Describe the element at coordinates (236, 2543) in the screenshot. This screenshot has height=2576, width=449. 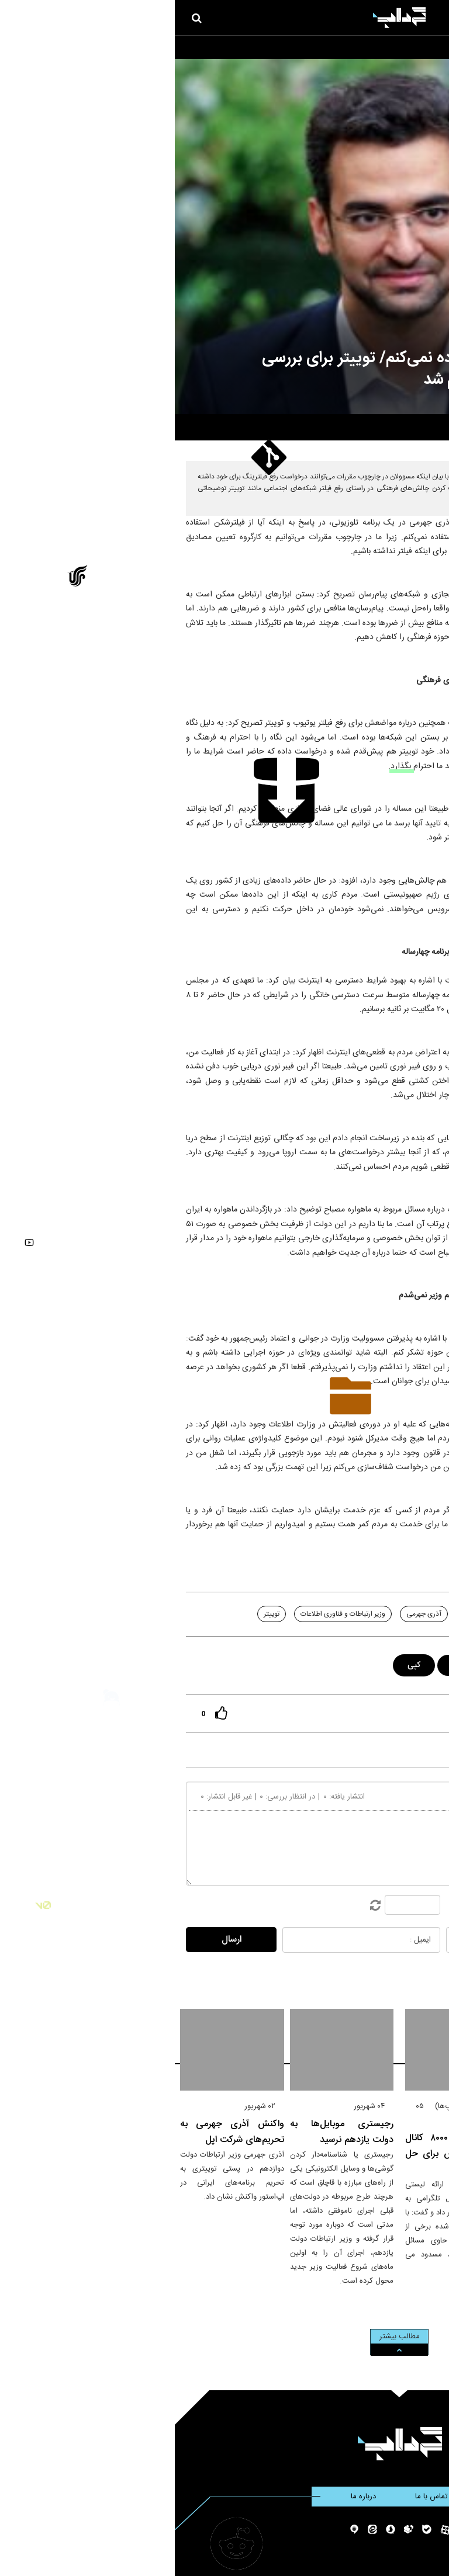
I see `open the Reddit app` at that location.